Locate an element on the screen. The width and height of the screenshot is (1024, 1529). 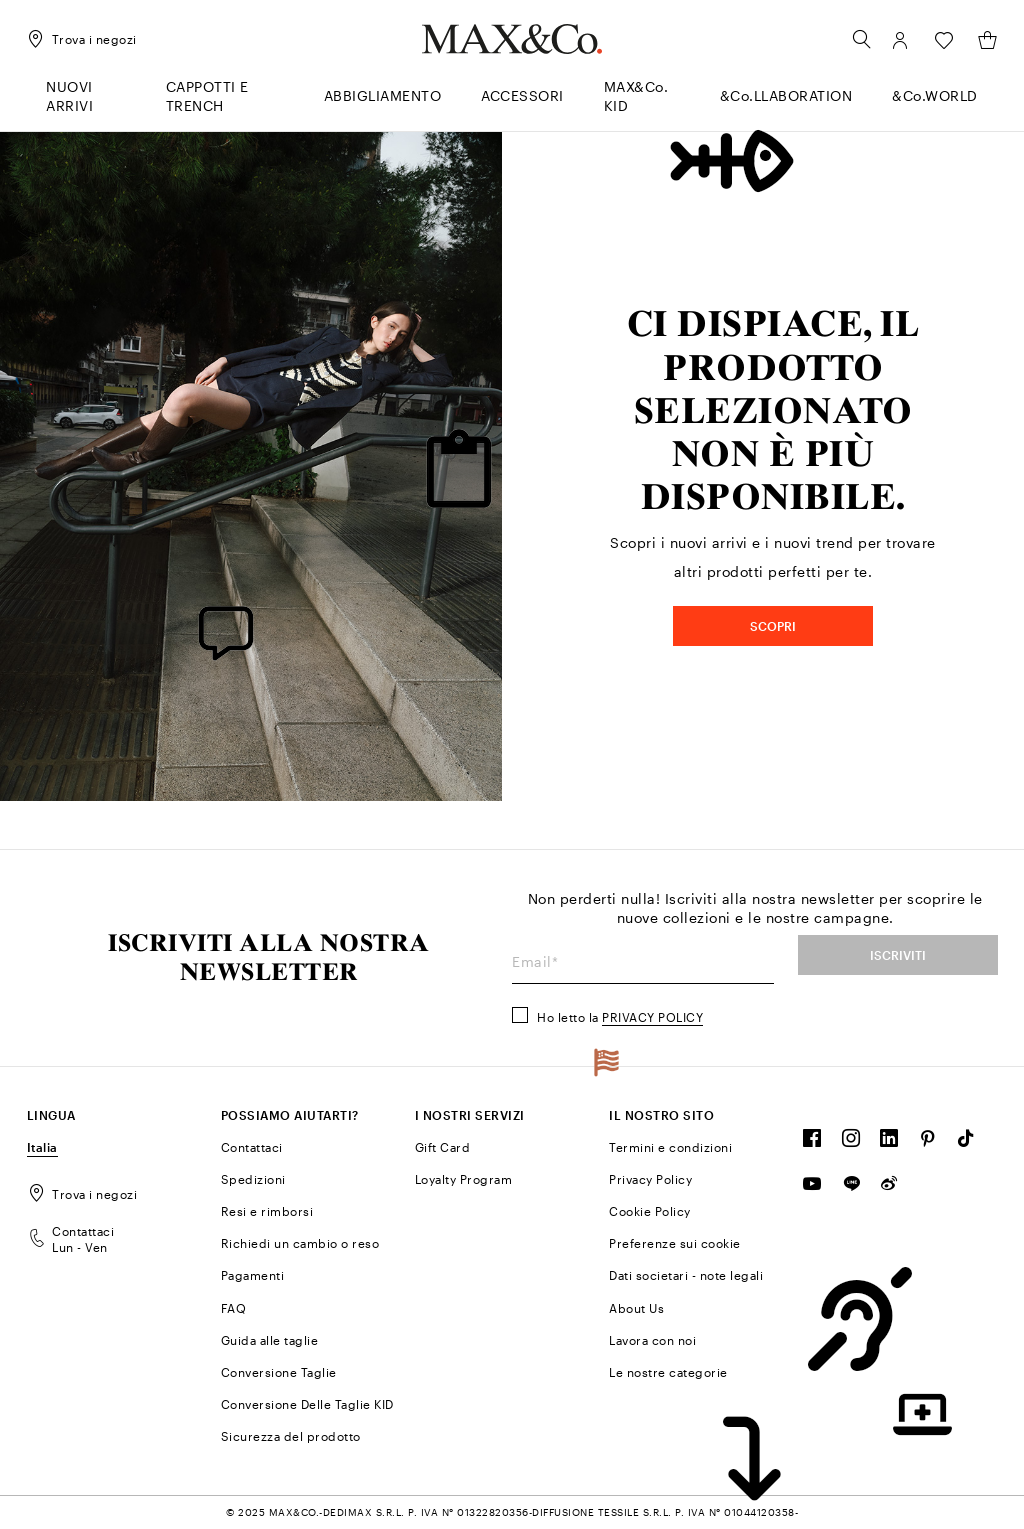
move item down in a list is located at coordinates (754, 1458).